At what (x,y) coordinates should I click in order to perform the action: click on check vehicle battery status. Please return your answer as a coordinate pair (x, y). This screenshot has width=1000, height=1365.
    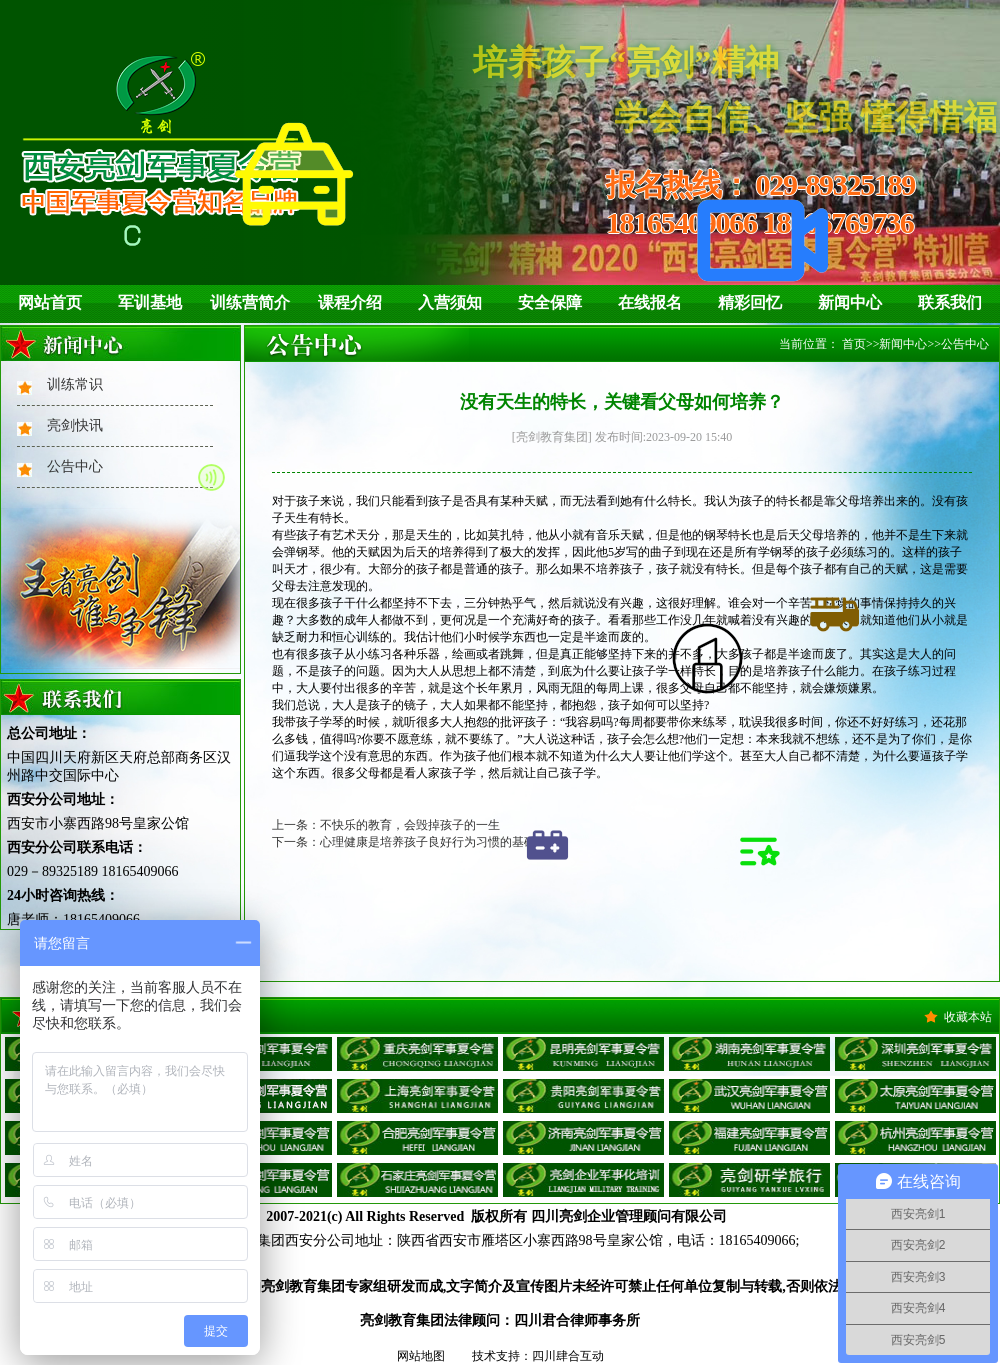
    Looking at the image, I should click on (547, 846).